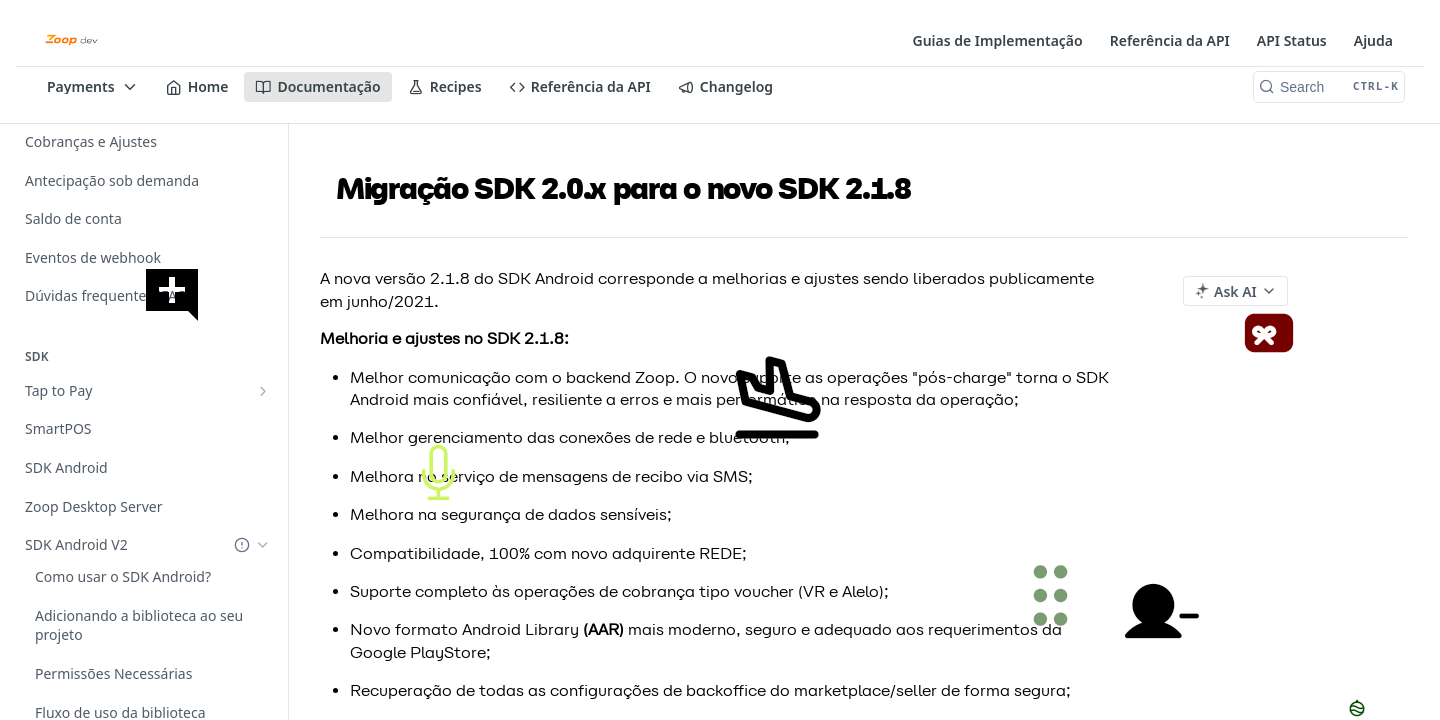  I want to click on tap to record audio or voice message, so click(438, 472).